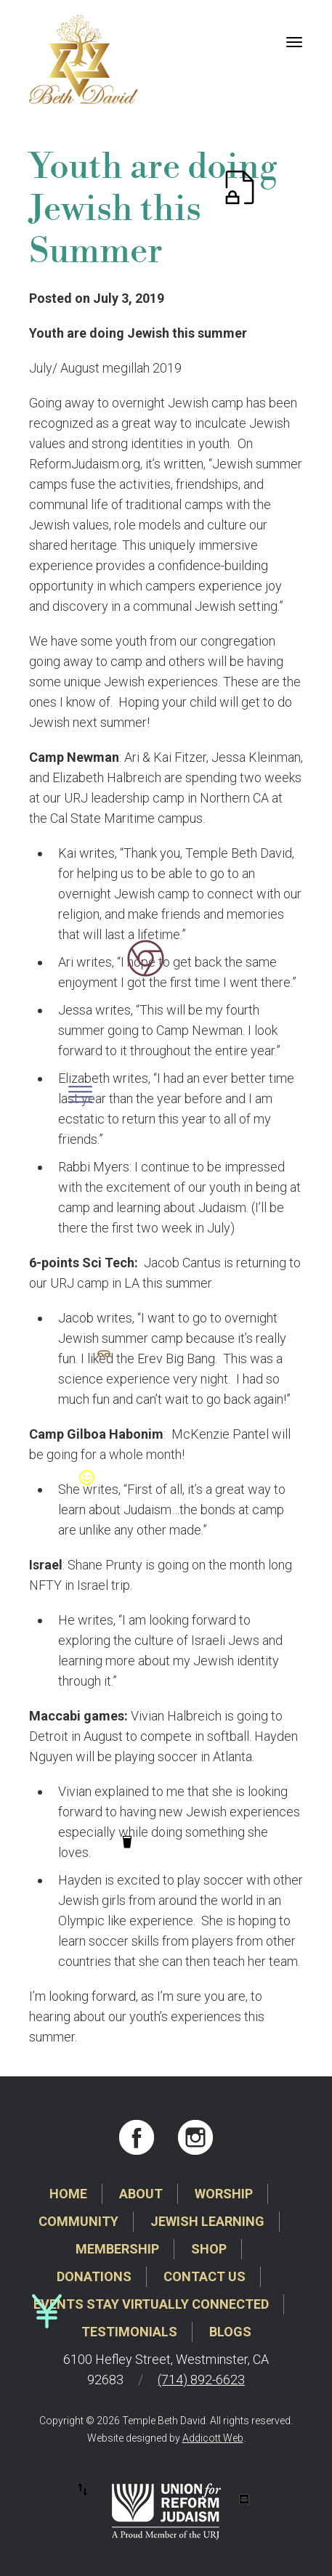 The height and width of the screenshot is (2576, 332). Describe the element at coordinates (80, 1094) in the screenshot. I see `justify text alignment` at that location.